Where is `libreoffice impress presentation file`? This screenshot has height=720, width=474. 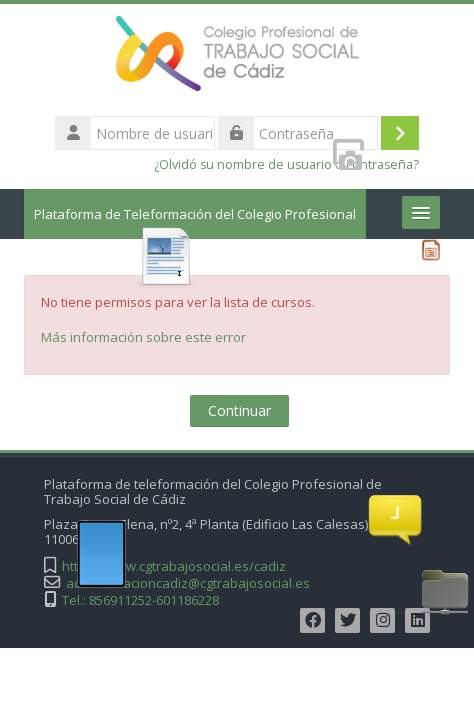 libreoffice impress presentation file is located at coordinates (431, 250).